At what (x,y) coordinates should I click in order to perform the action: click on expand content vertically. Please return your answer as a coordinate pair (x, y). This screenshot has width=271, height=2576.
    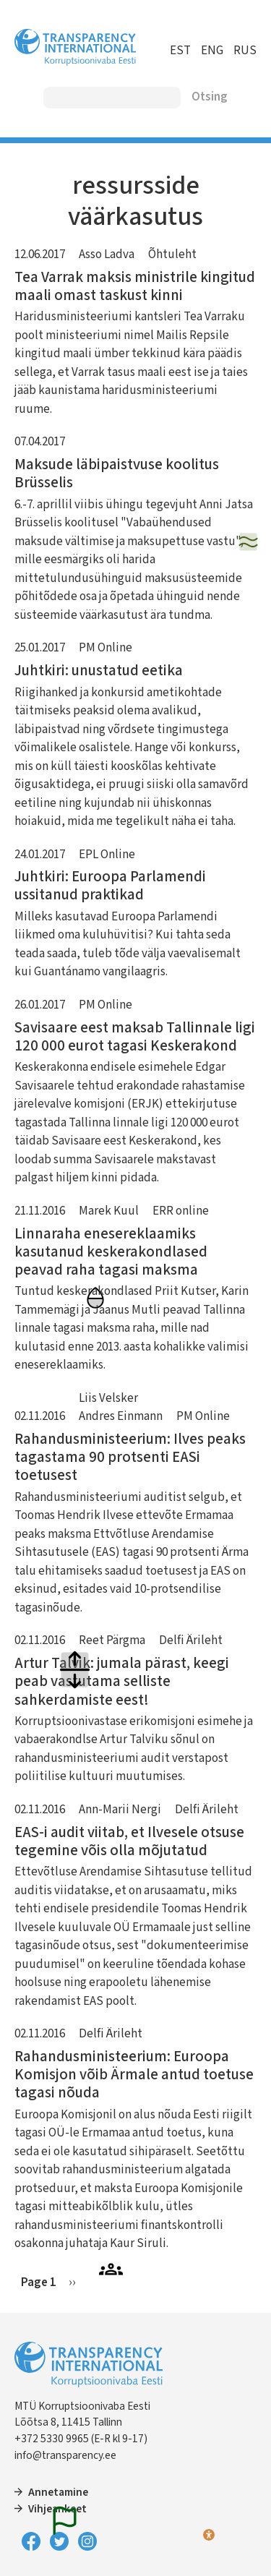
    Looking at the image, I should click on (74, 1669).